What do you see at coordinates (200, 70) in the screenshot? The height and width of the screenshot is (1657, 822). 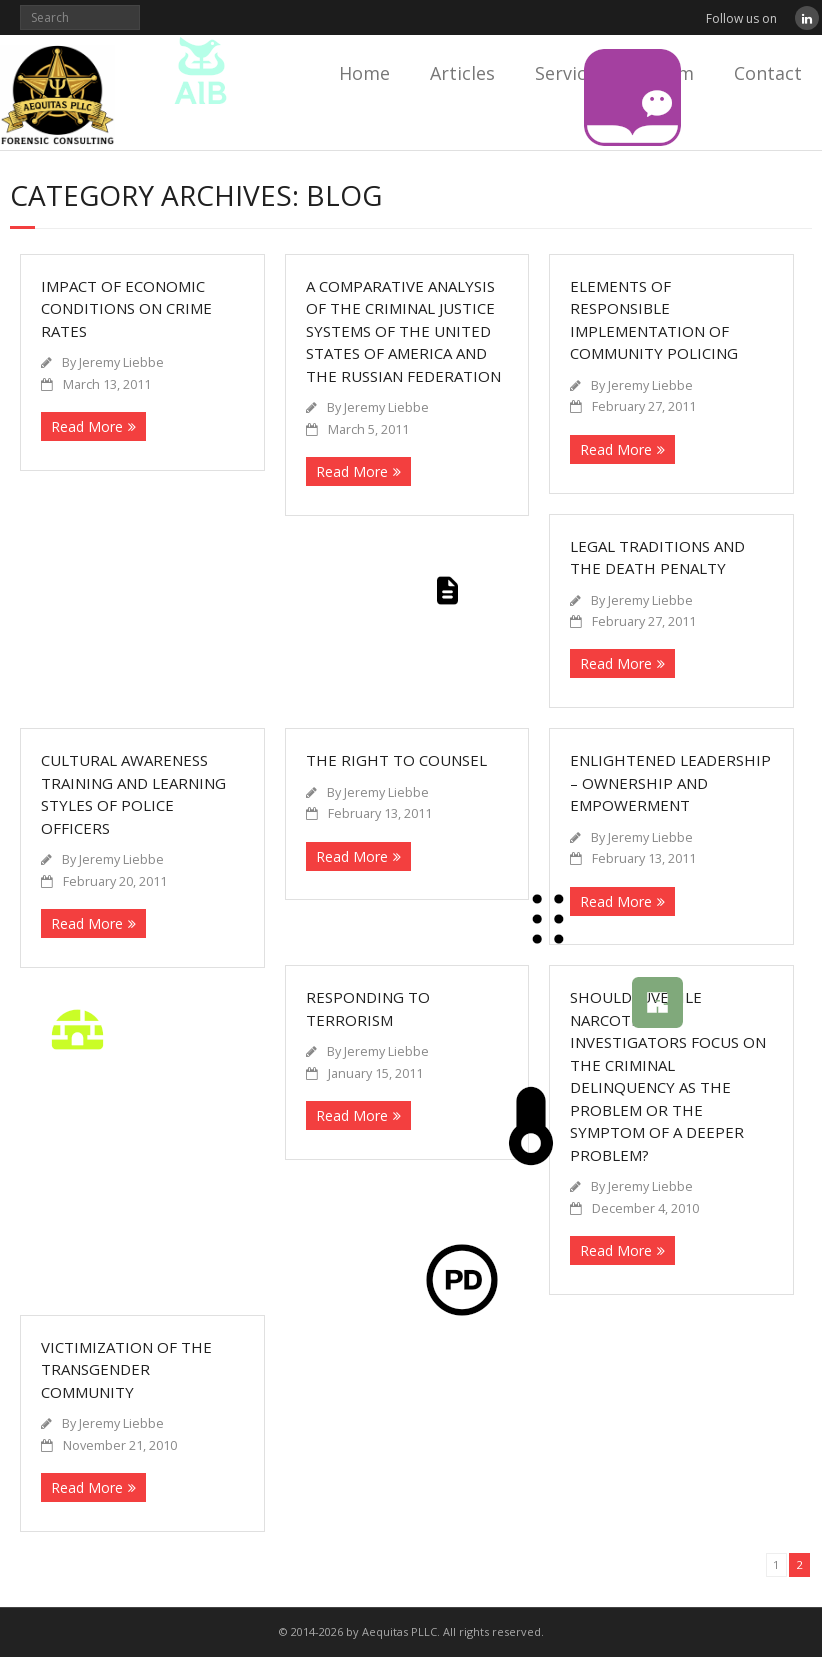 I see `AIB (Allied Irish Banks) logo` at bounding box center [200, 70].